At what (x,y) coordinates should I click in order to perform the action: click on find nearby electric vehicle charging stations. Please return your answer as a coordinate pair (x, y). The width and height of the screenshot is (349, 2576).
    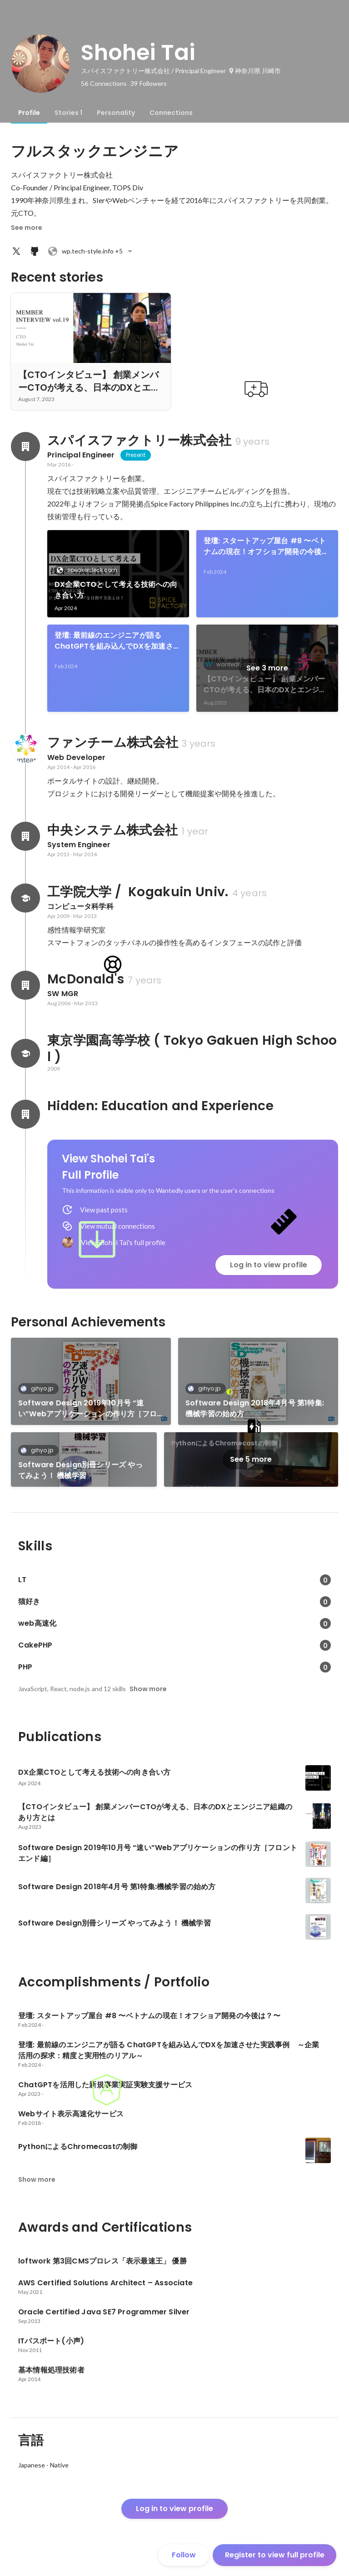
    Looking at the image, I should click on (254, 1426).